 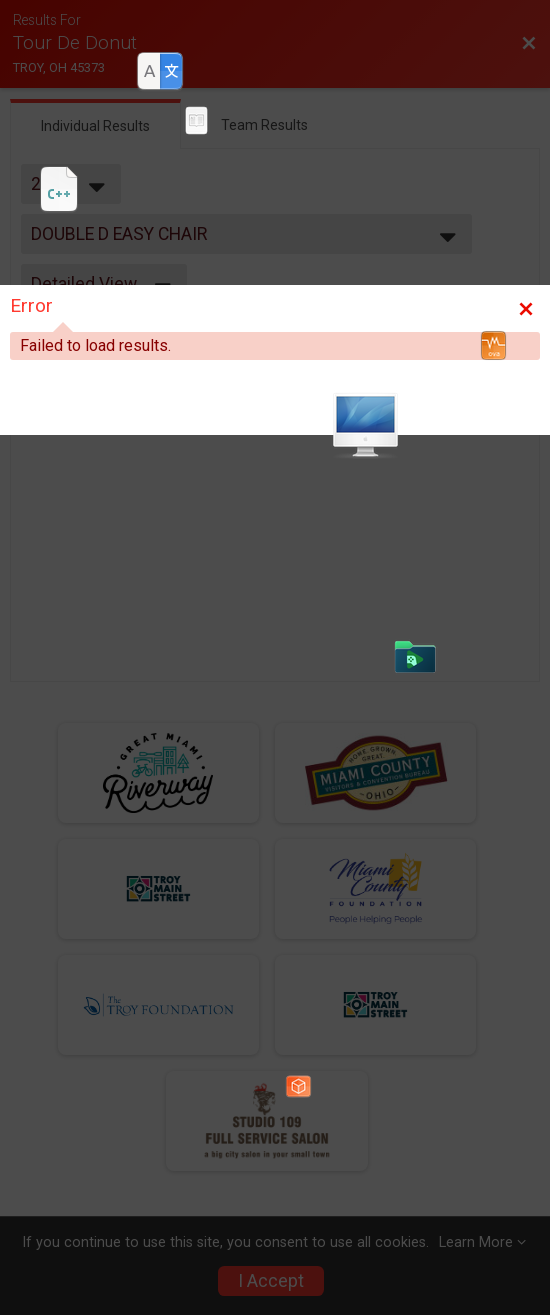 I want to click on a C++ source code file, so click(x=59, y=189).